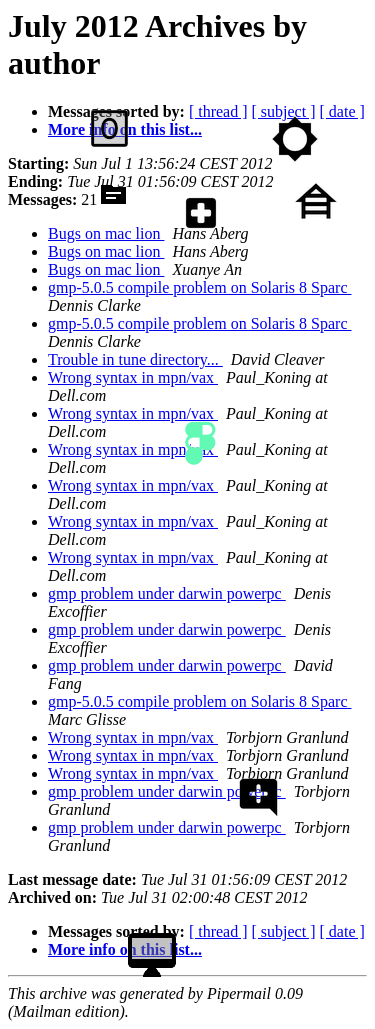 This screenshot has height=1029, width=375. I want to click on access topic folders, so click(113, 194).